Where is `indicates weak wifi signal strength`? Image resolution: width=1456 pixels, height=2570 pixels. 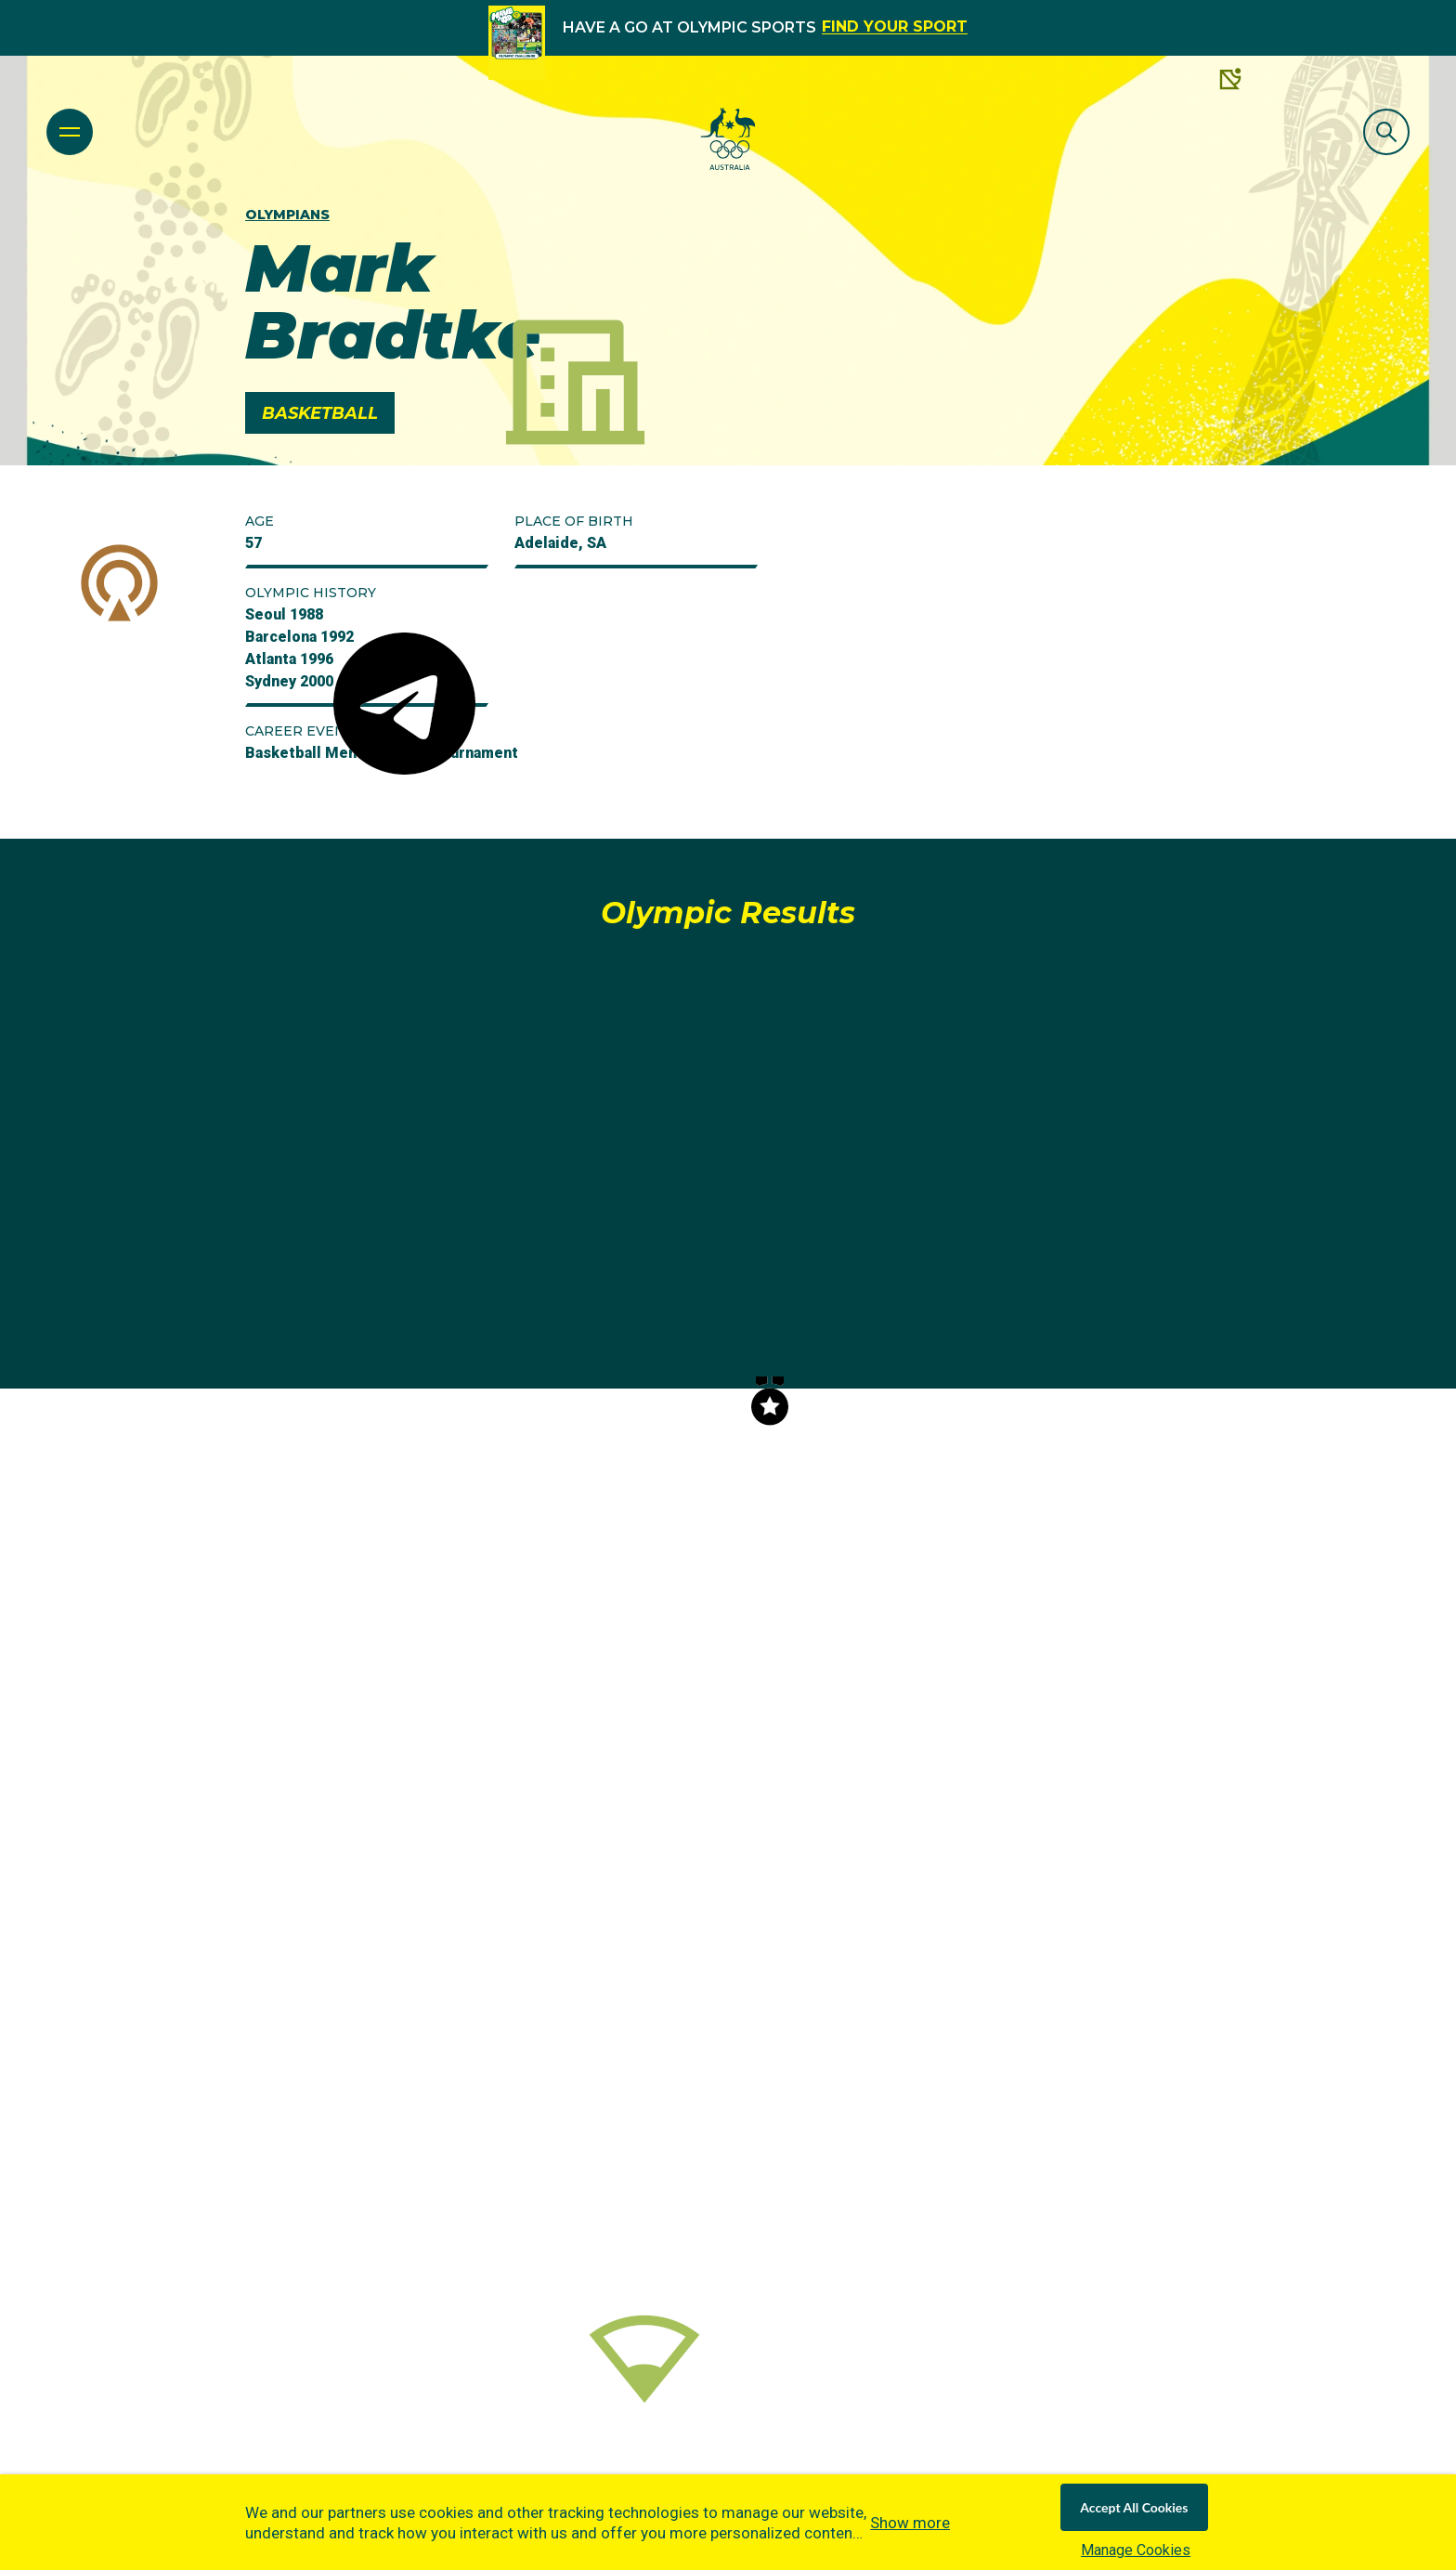 indicates weak wifi signal strength is located at coordinates (644, 2359).